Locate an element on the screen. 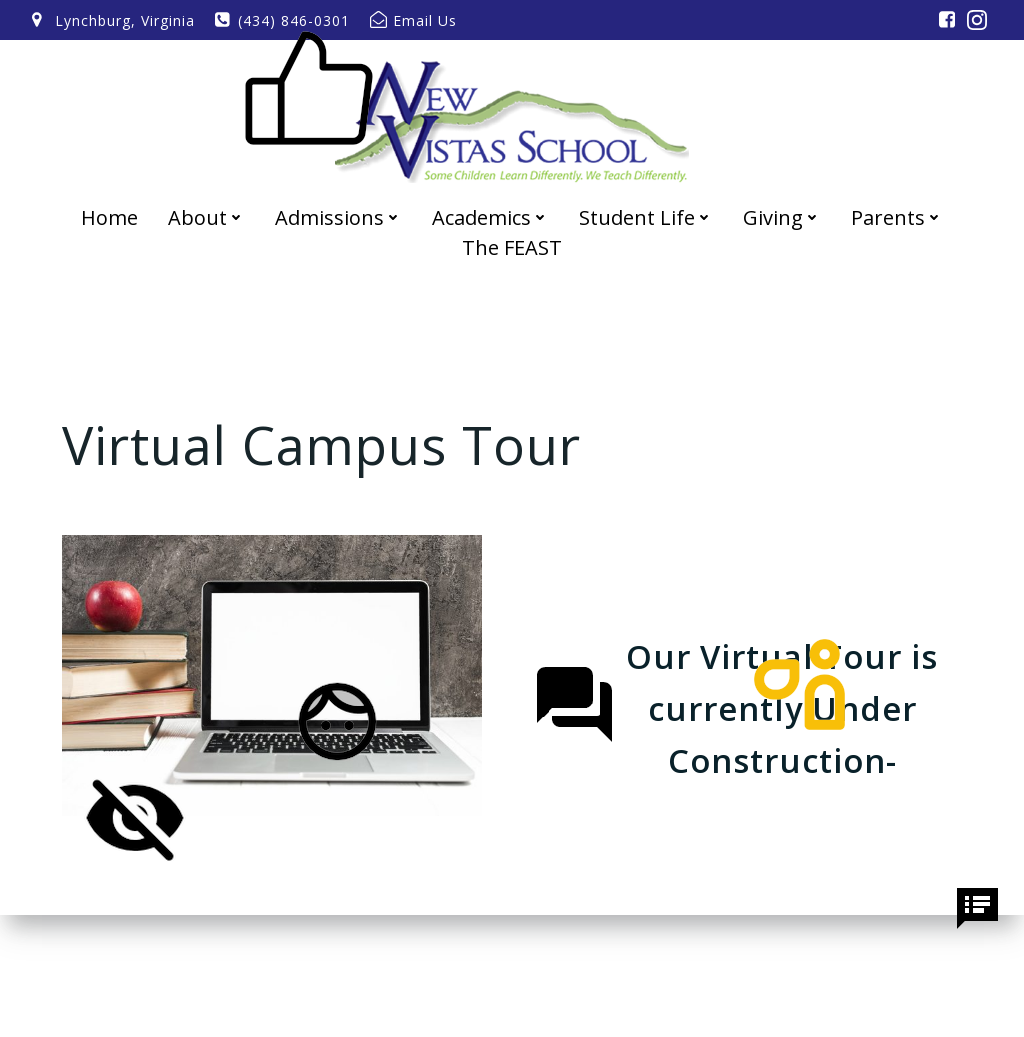 The image size is (1024, 1037). like or approve content is located at coordinates (309, 95).